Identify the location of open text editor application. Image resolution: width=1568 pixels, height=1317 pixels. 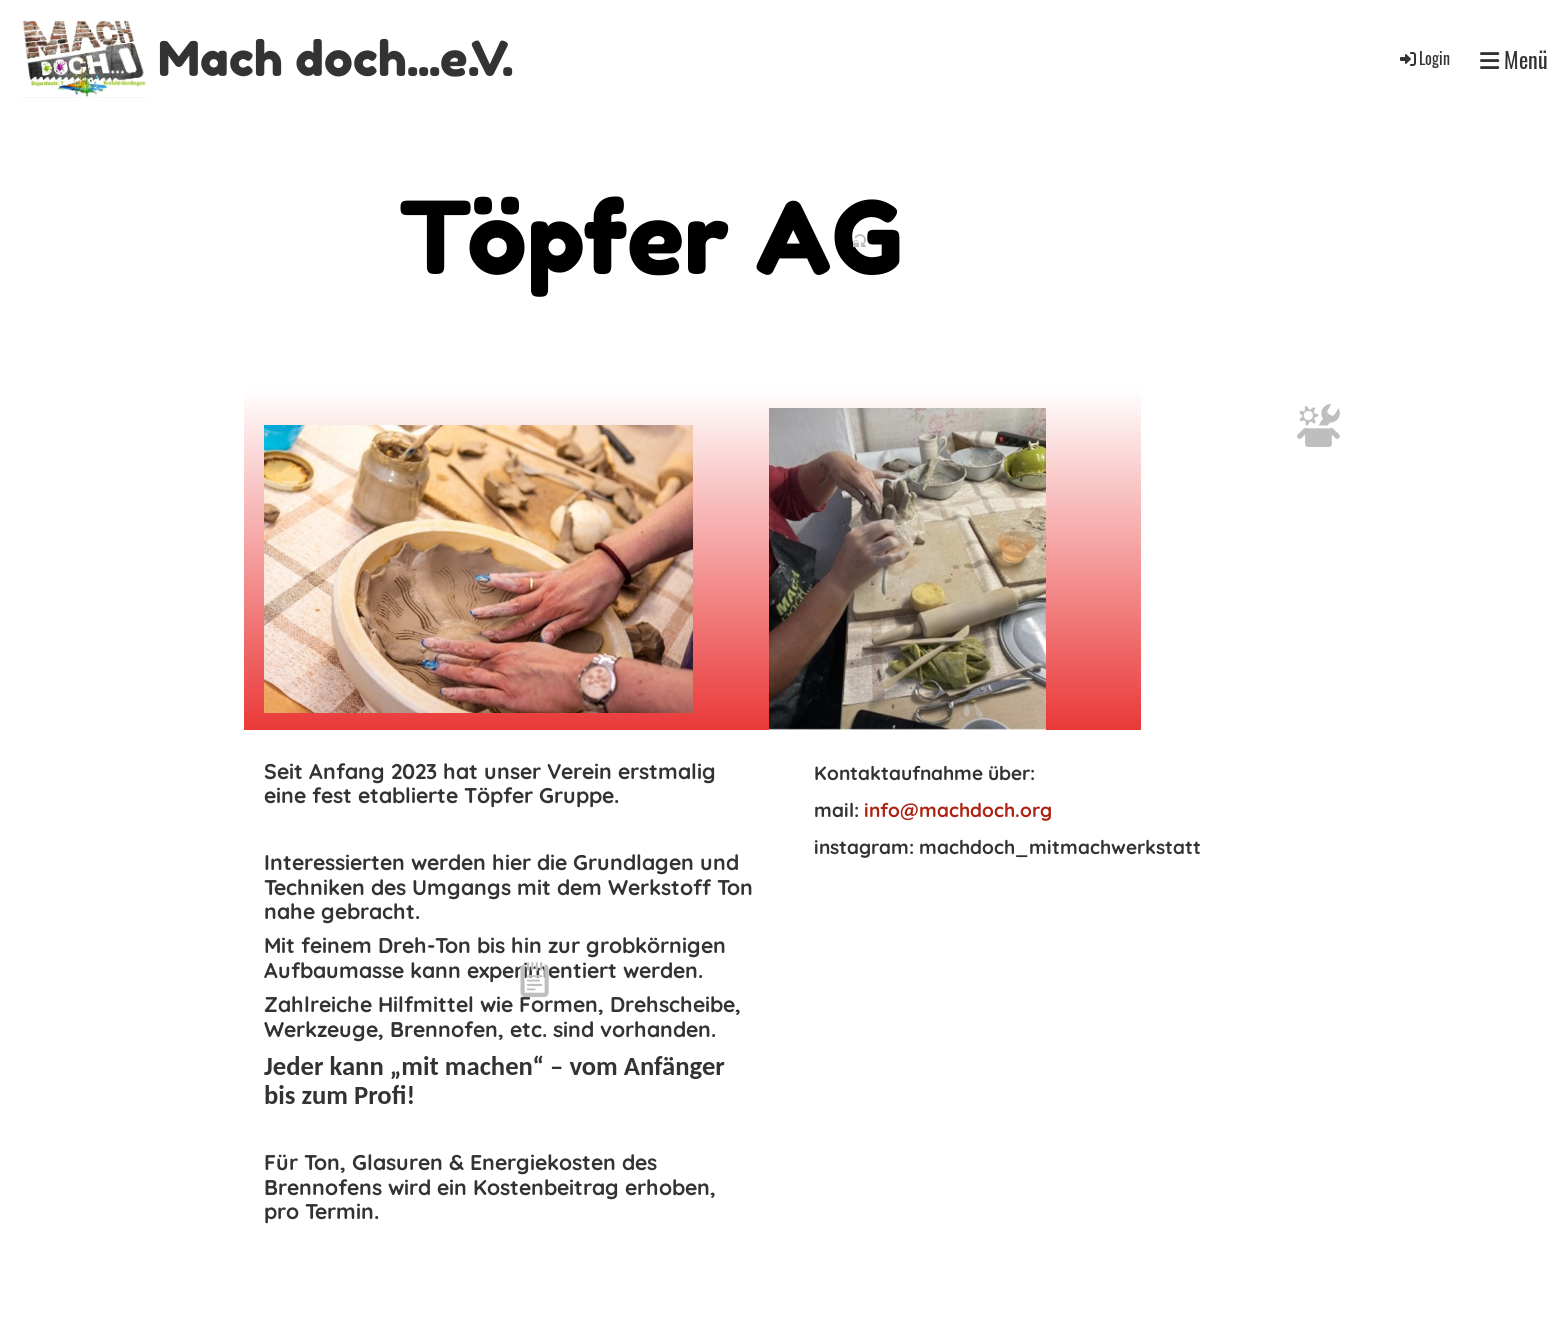
(533, 979).